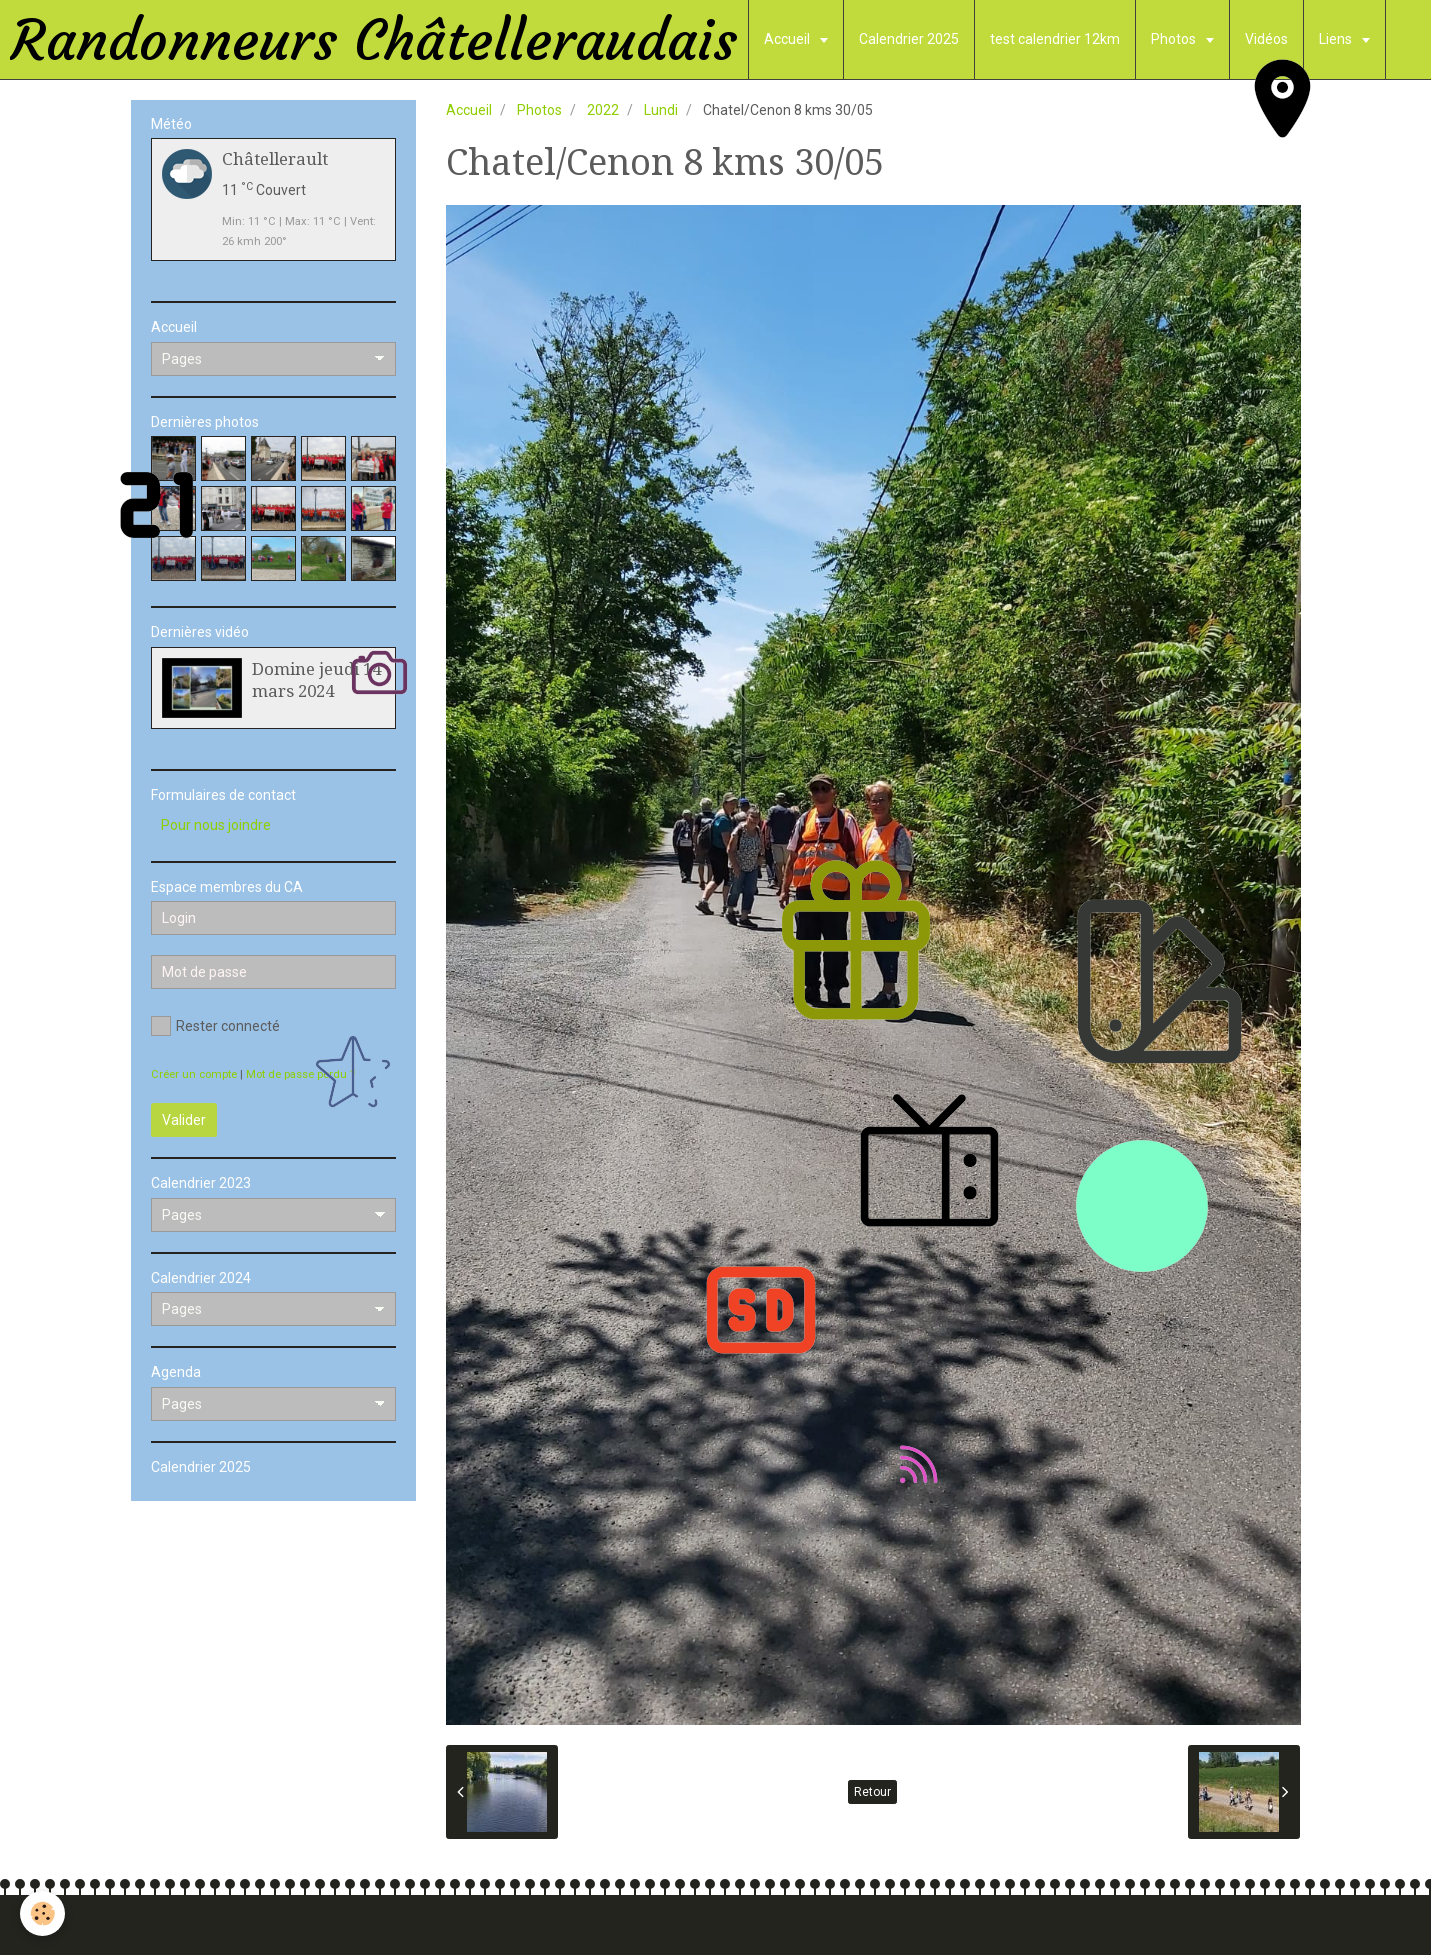 Image resolution: width=1431 pixels, height=1955 pixels. I want to click on take a photo, so click(379, 672).